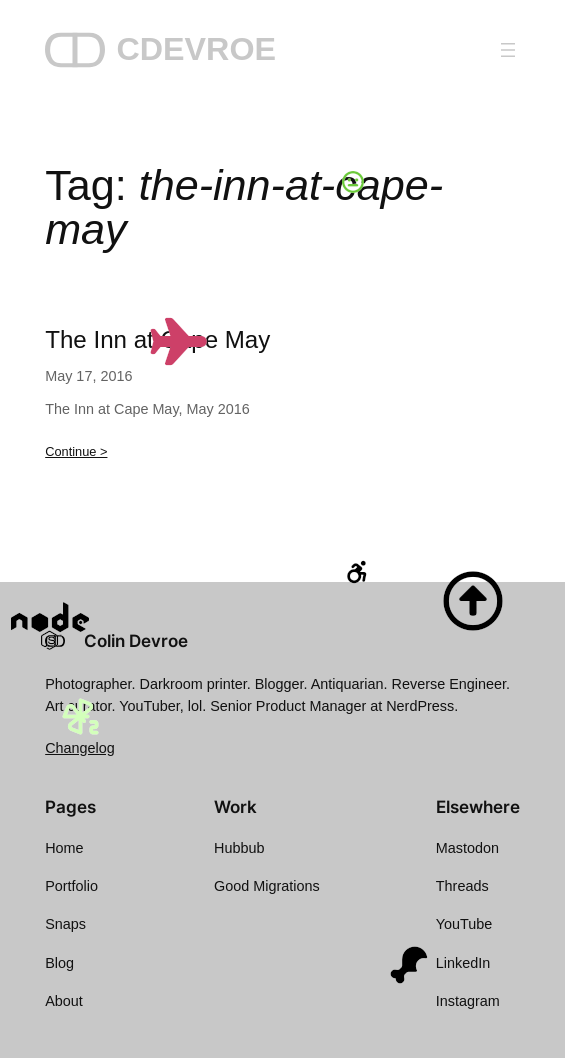 The width and height of the screenshot is (565, 1058). Describe the element at coordinates (357, 572) in the screenshot. I see `indicates wheelchair accessible route or facility` at that location.